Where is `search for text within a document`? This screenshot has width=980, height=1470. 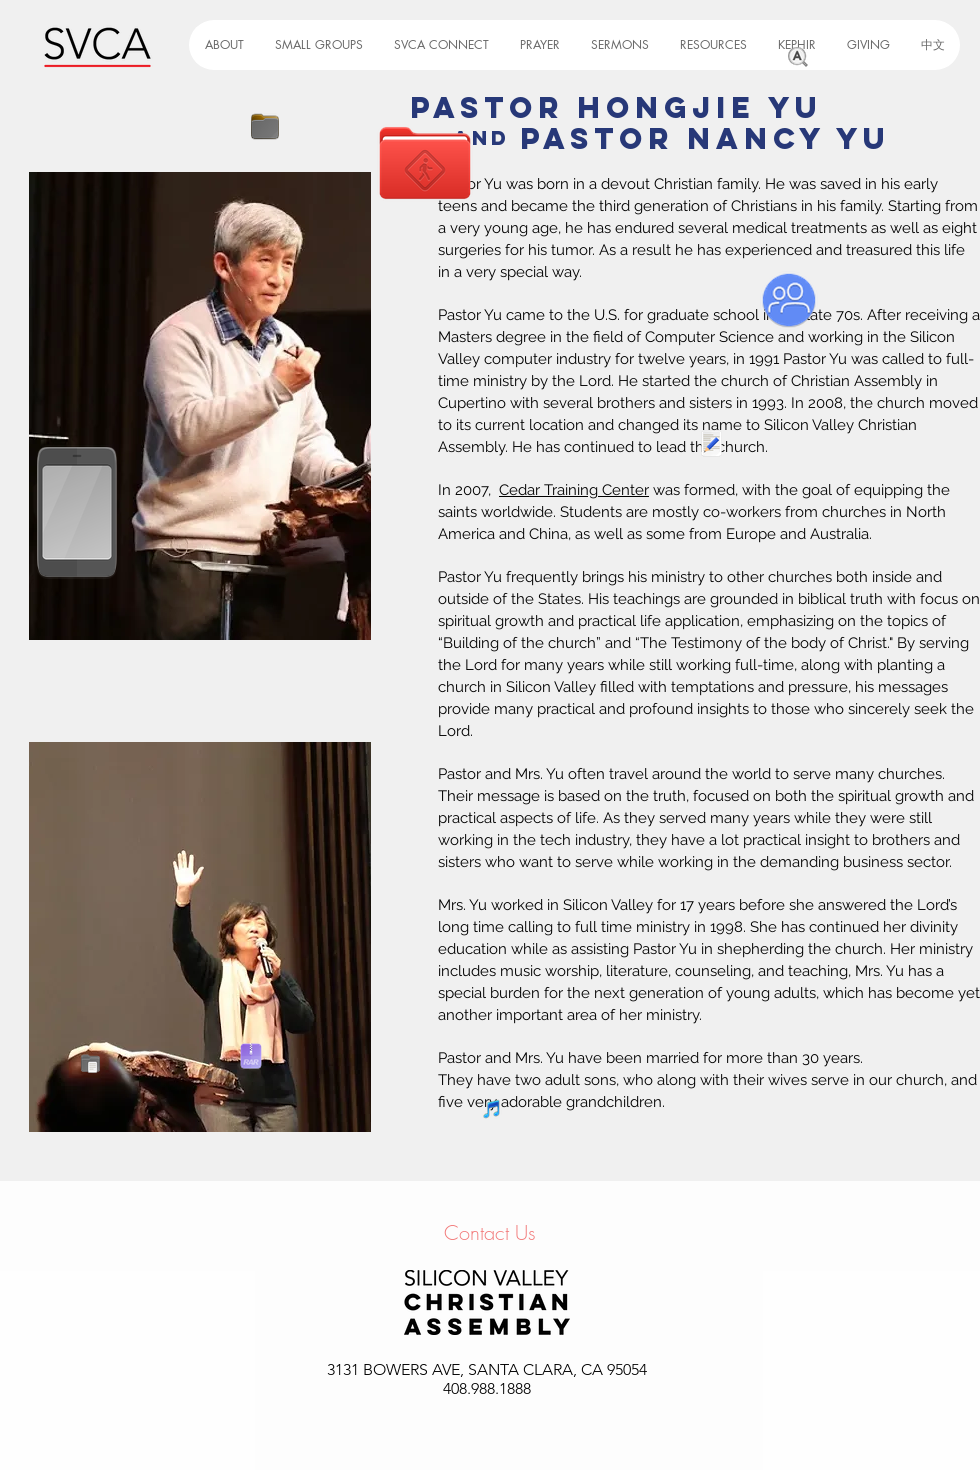
search for text within a document is located at coordinates (798, 57).